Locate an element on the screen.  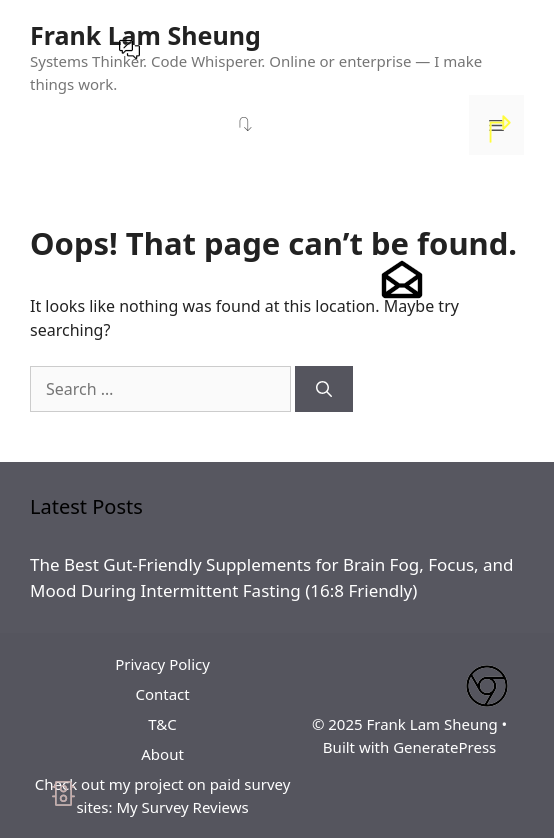
open google chrome browser is located at coordinates (487, 686).